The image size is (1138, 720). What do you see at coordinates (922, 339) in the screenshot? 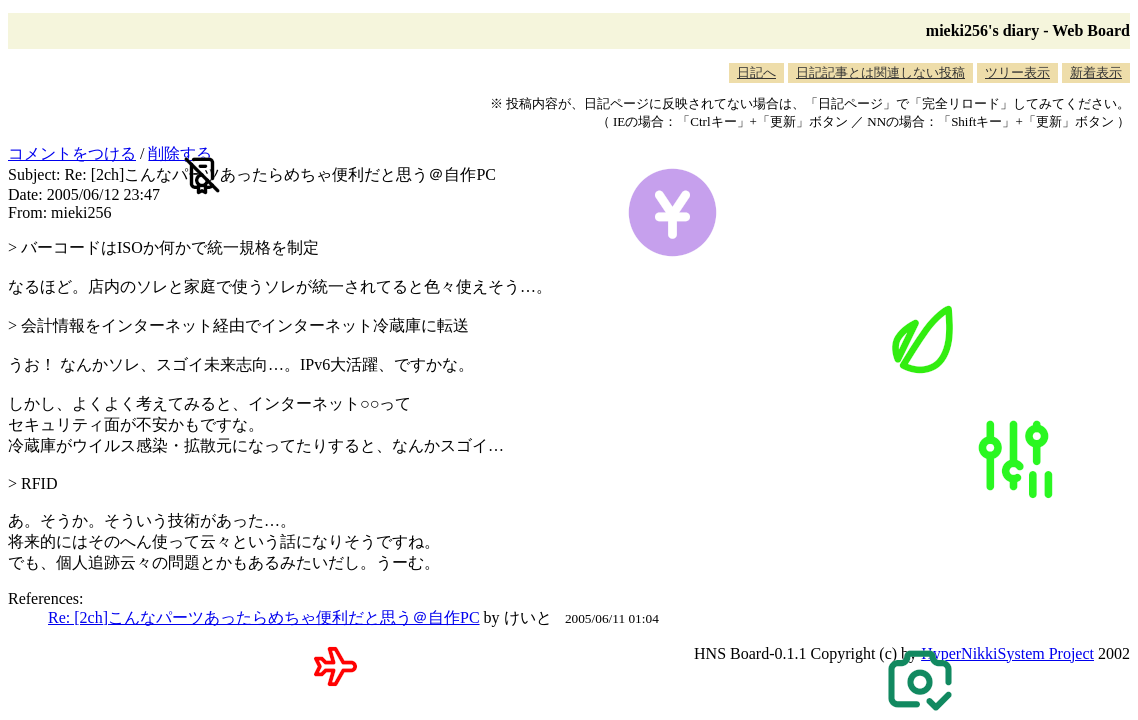
I see `envato marketplace logo` at bounding box center [922, 339].